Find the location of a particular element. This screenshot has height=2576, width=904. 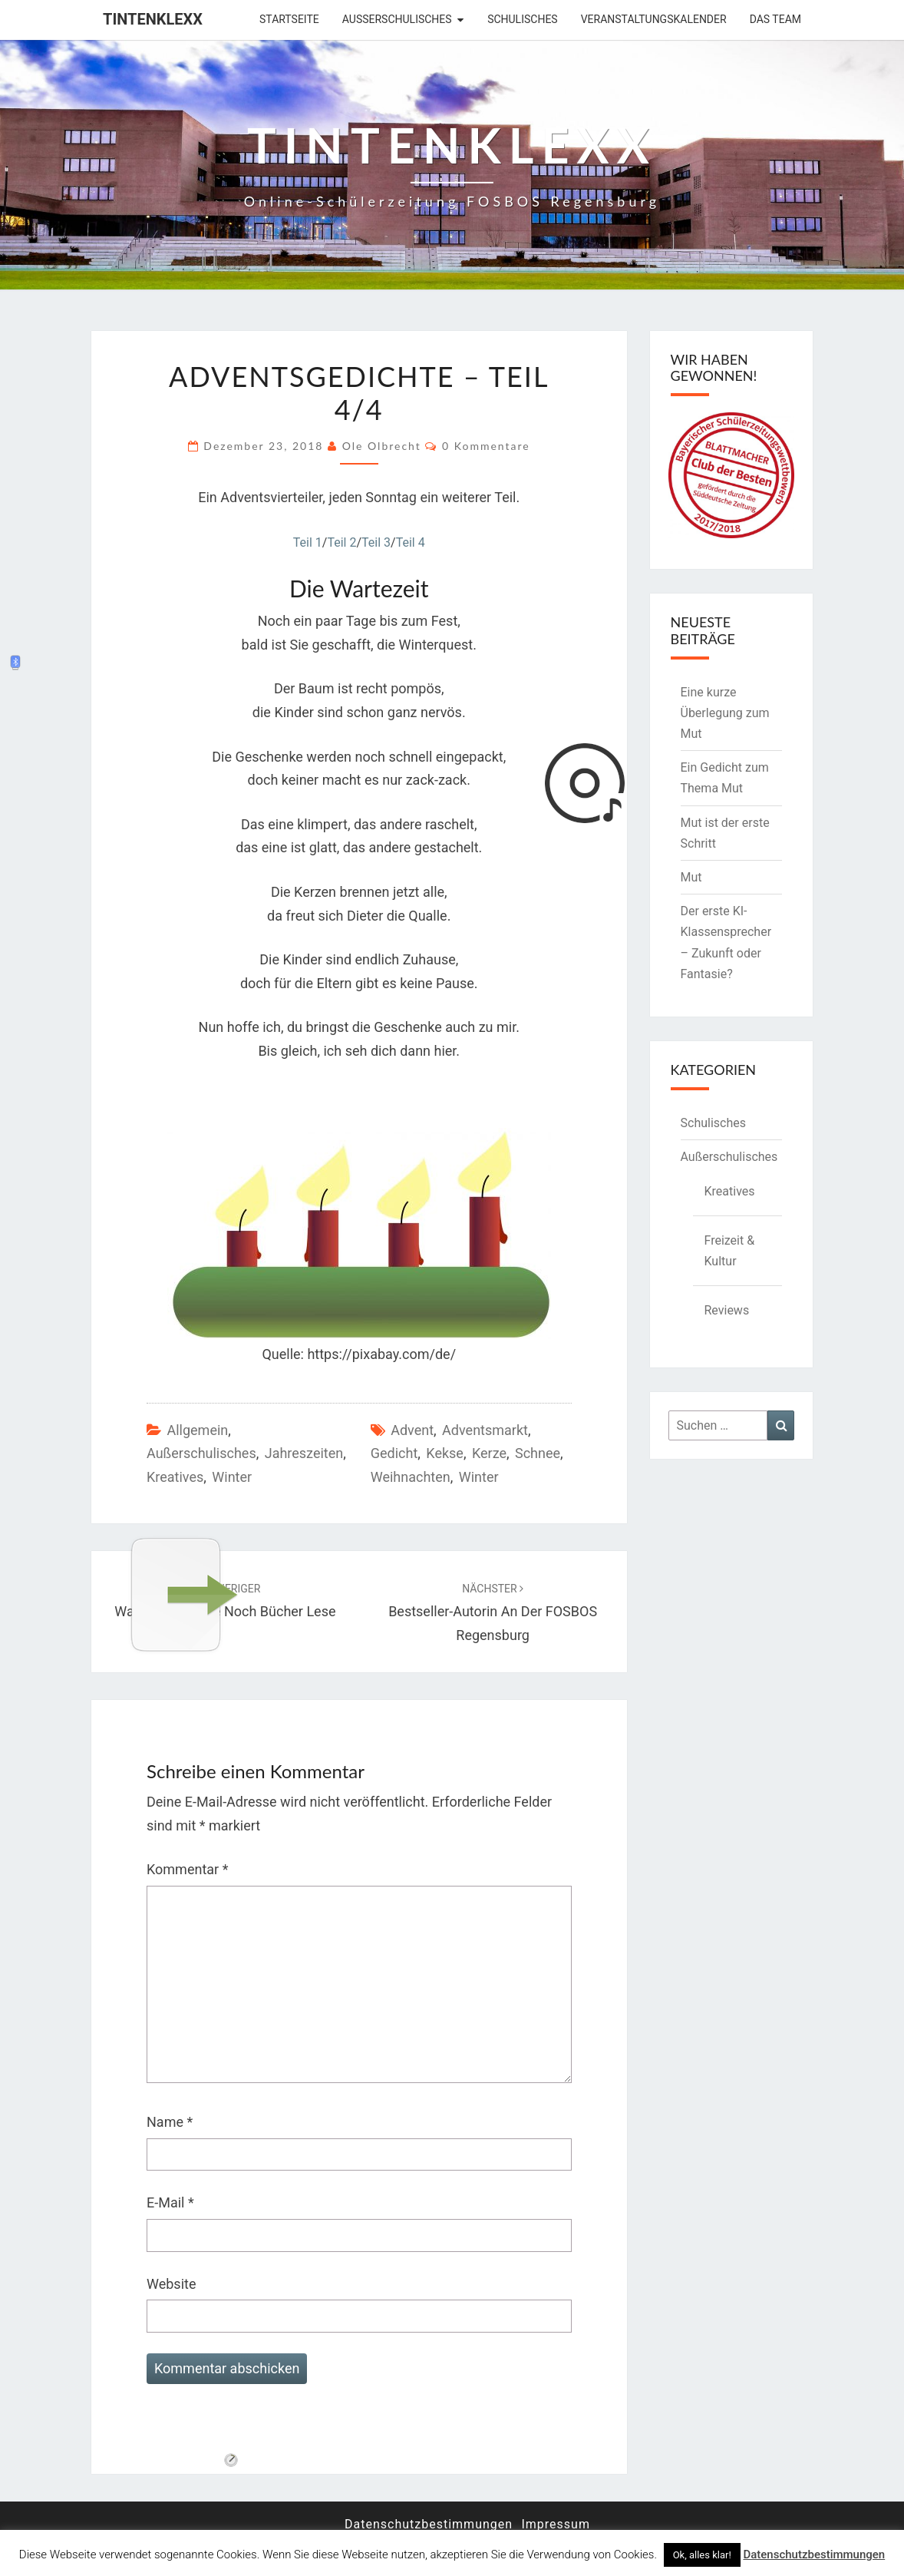

open sysprof system profiler is located at coordinates (231, 2460).